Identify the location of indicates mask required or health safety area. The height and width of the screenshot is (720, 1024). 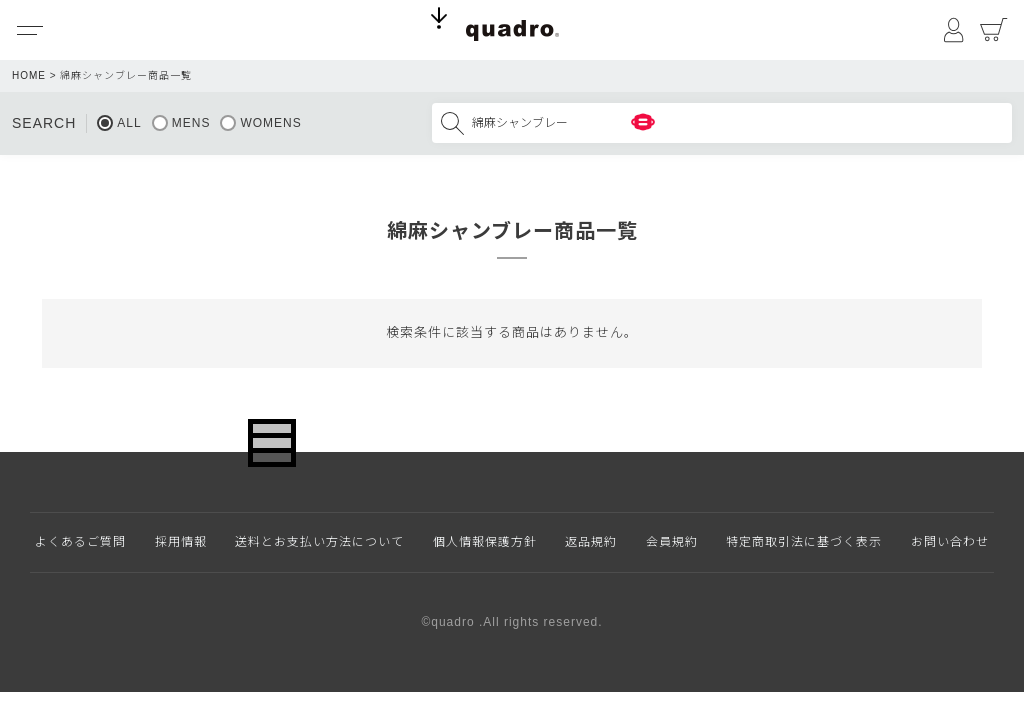
(643, 122).